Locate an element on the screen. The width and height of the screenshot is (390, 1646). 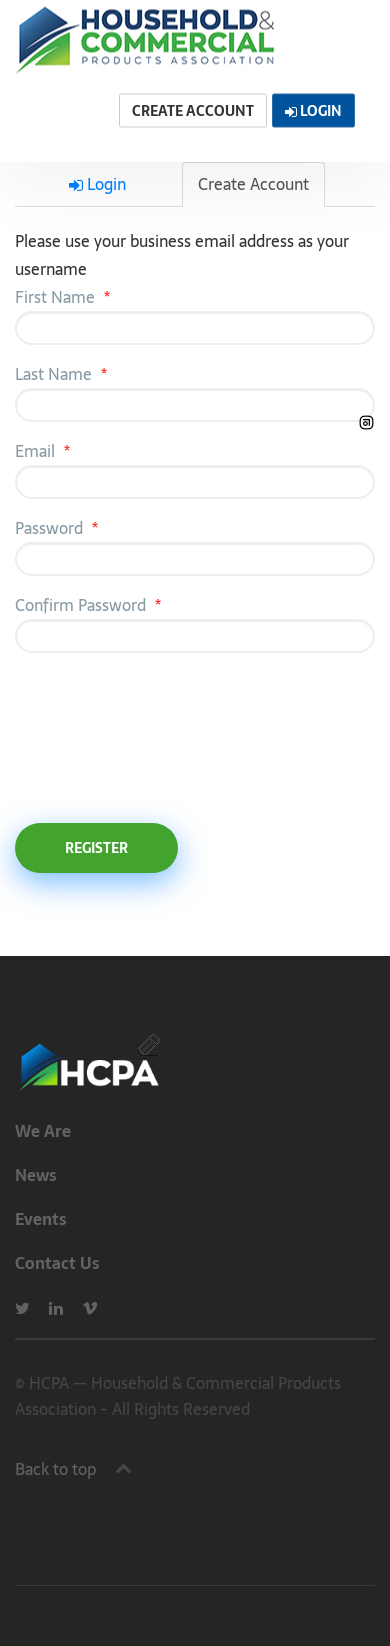
edit text or content is located at coordinates (148, 1045).